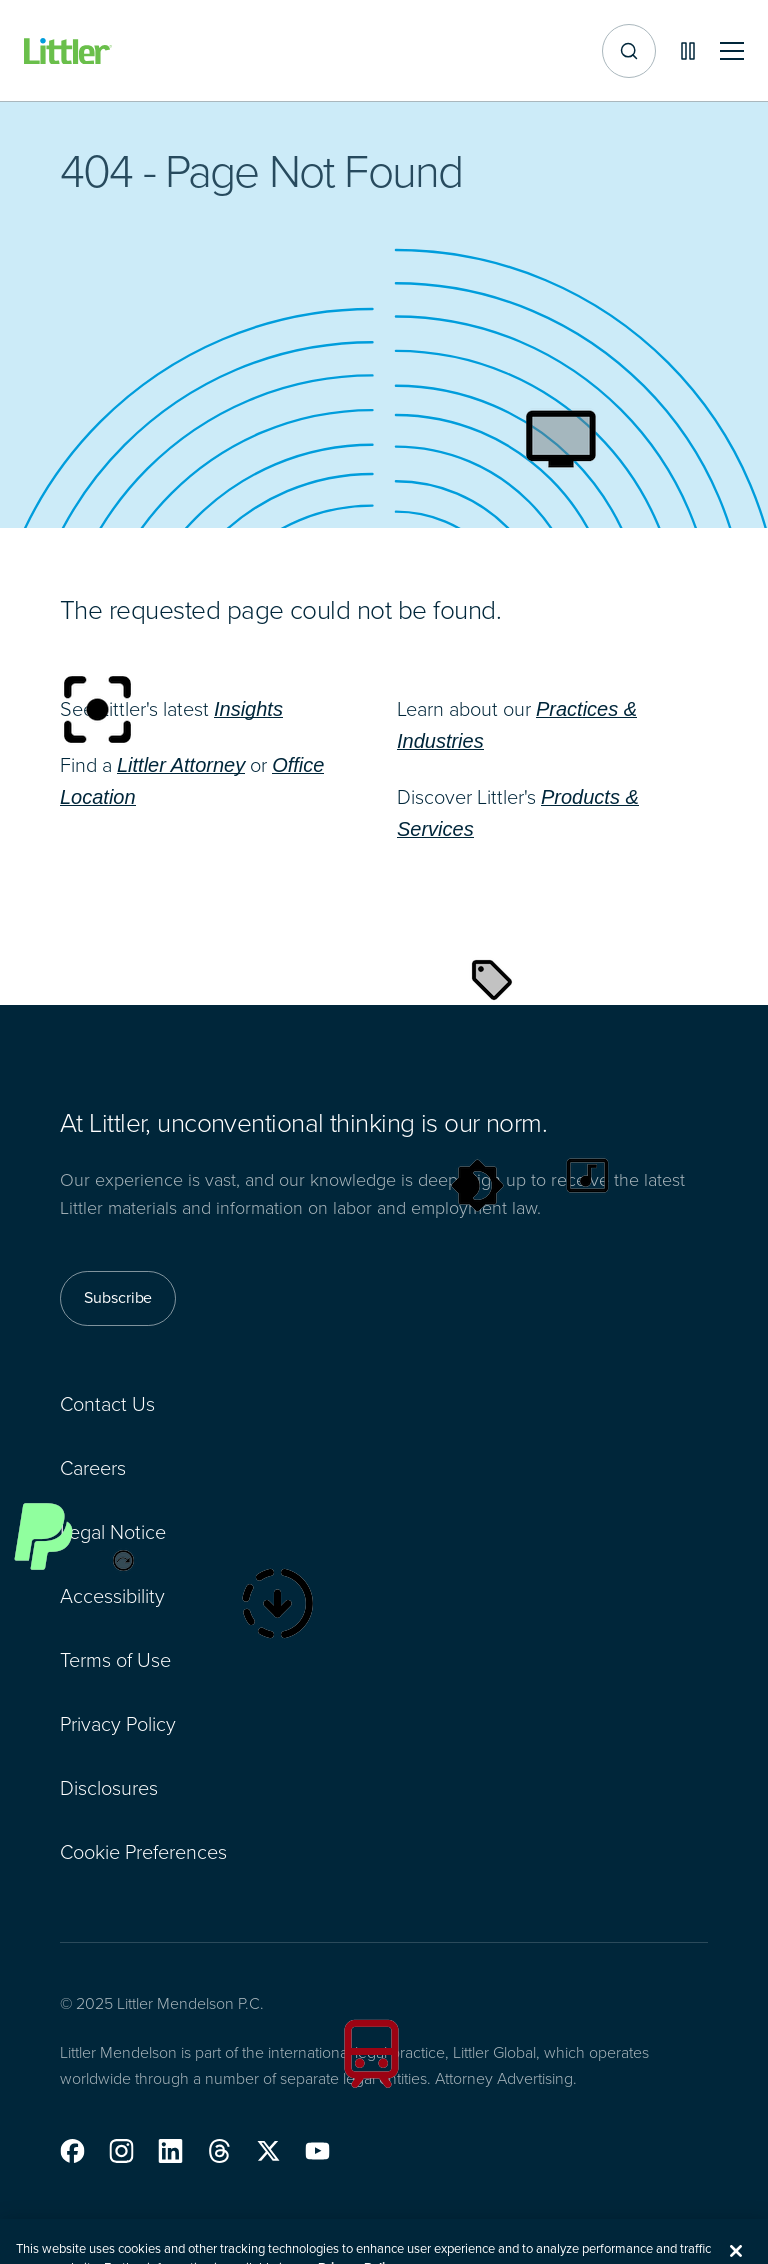 This screenshot has width=768, height=2264. I want to click on toggle dark mode or night theme, so click(477, 1185).